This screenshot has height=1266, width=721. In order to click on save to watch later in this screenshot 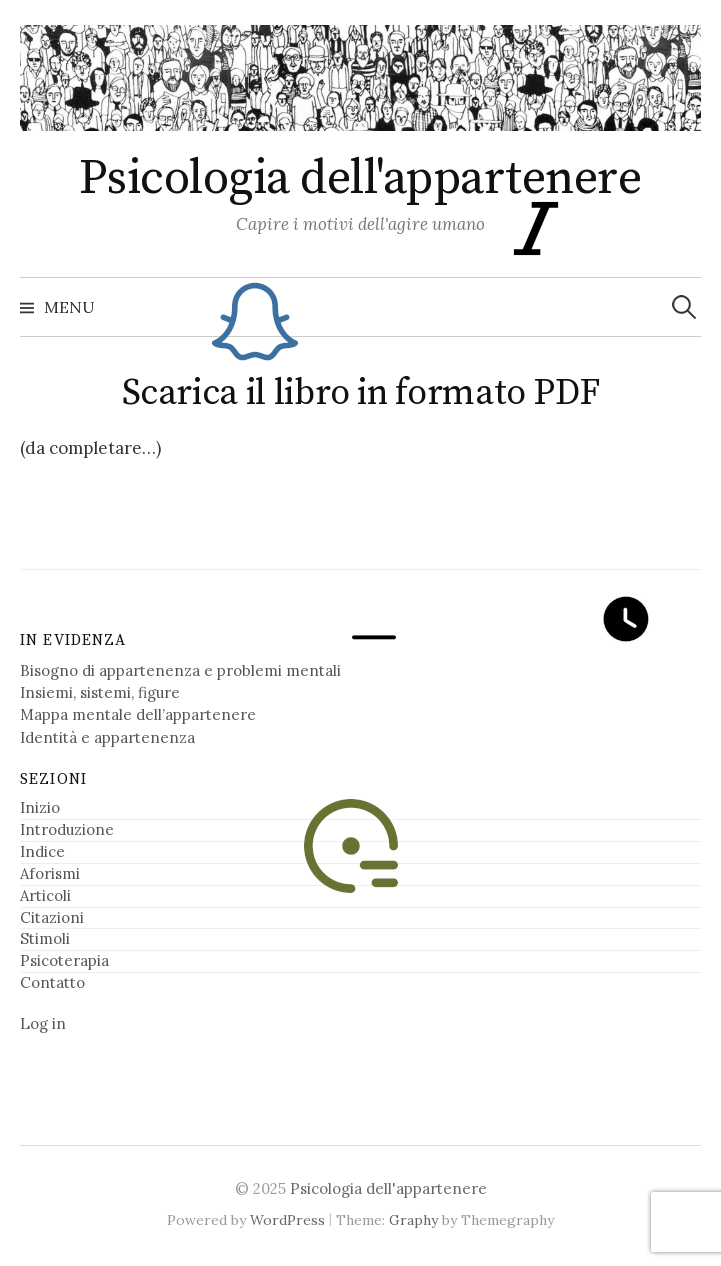, I will do `click(626, 619)`.